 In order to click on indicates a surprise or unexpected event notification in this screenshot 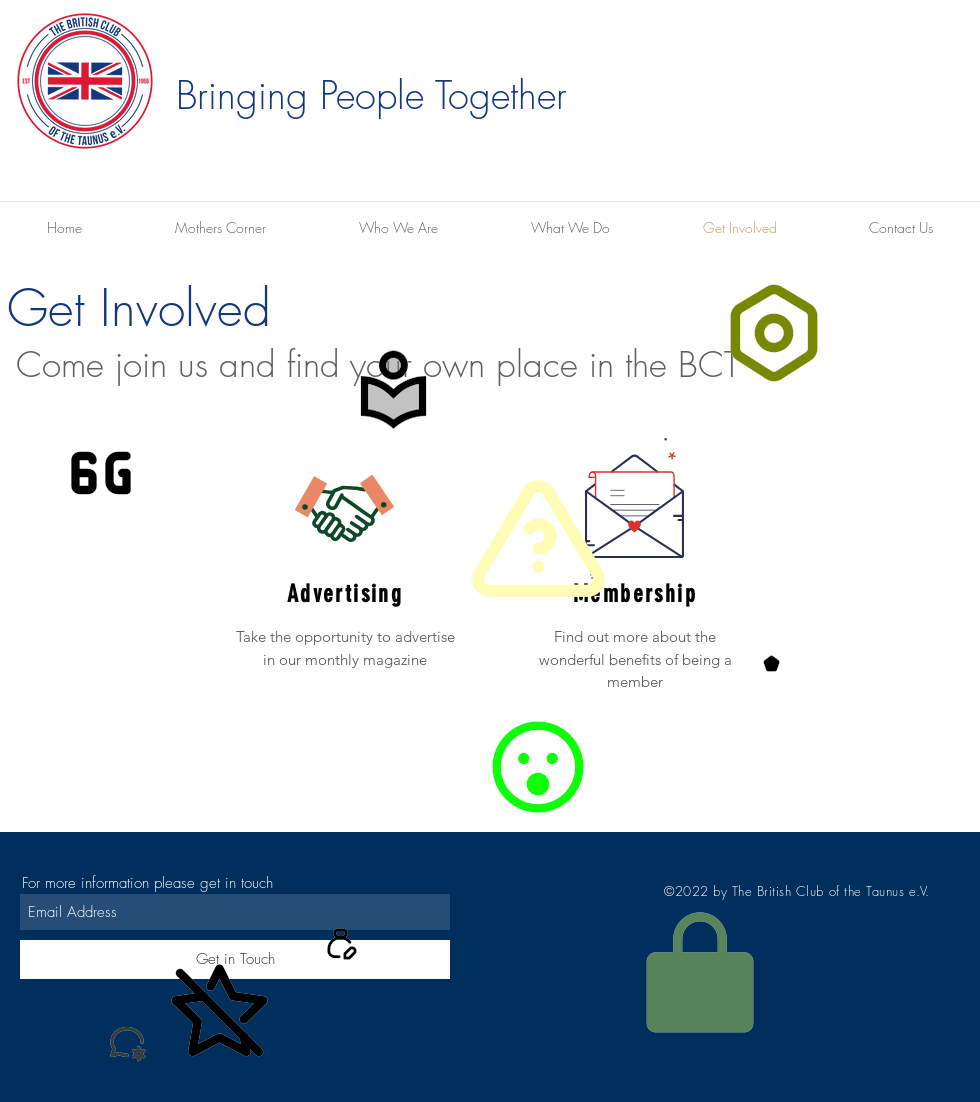, I will do `click(538, 767)`.